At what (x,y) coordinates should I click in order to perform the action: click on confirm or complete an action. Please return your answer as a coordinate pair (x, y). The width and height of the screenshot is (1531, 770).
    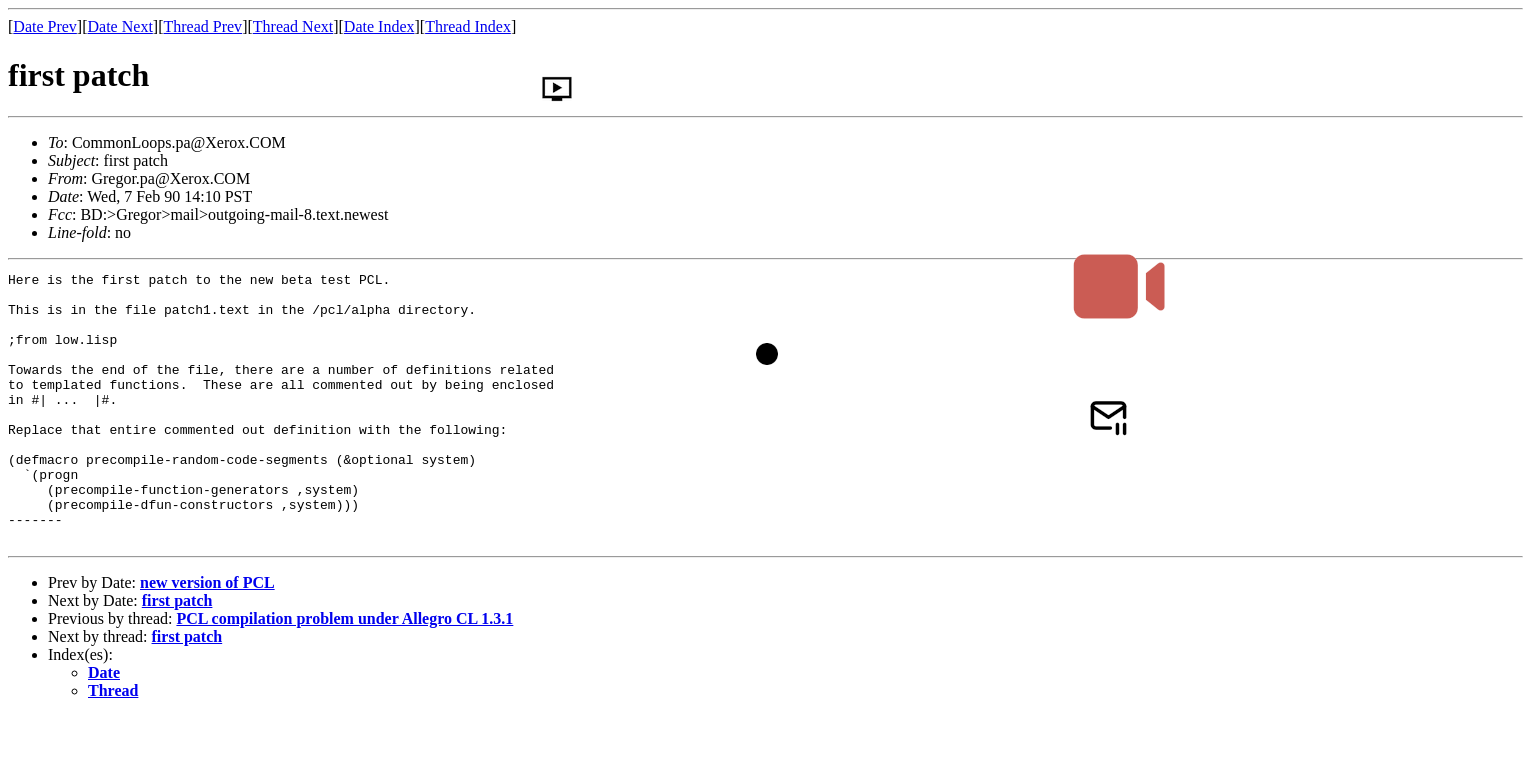
    Looking at the image, I should click on (767, 354).